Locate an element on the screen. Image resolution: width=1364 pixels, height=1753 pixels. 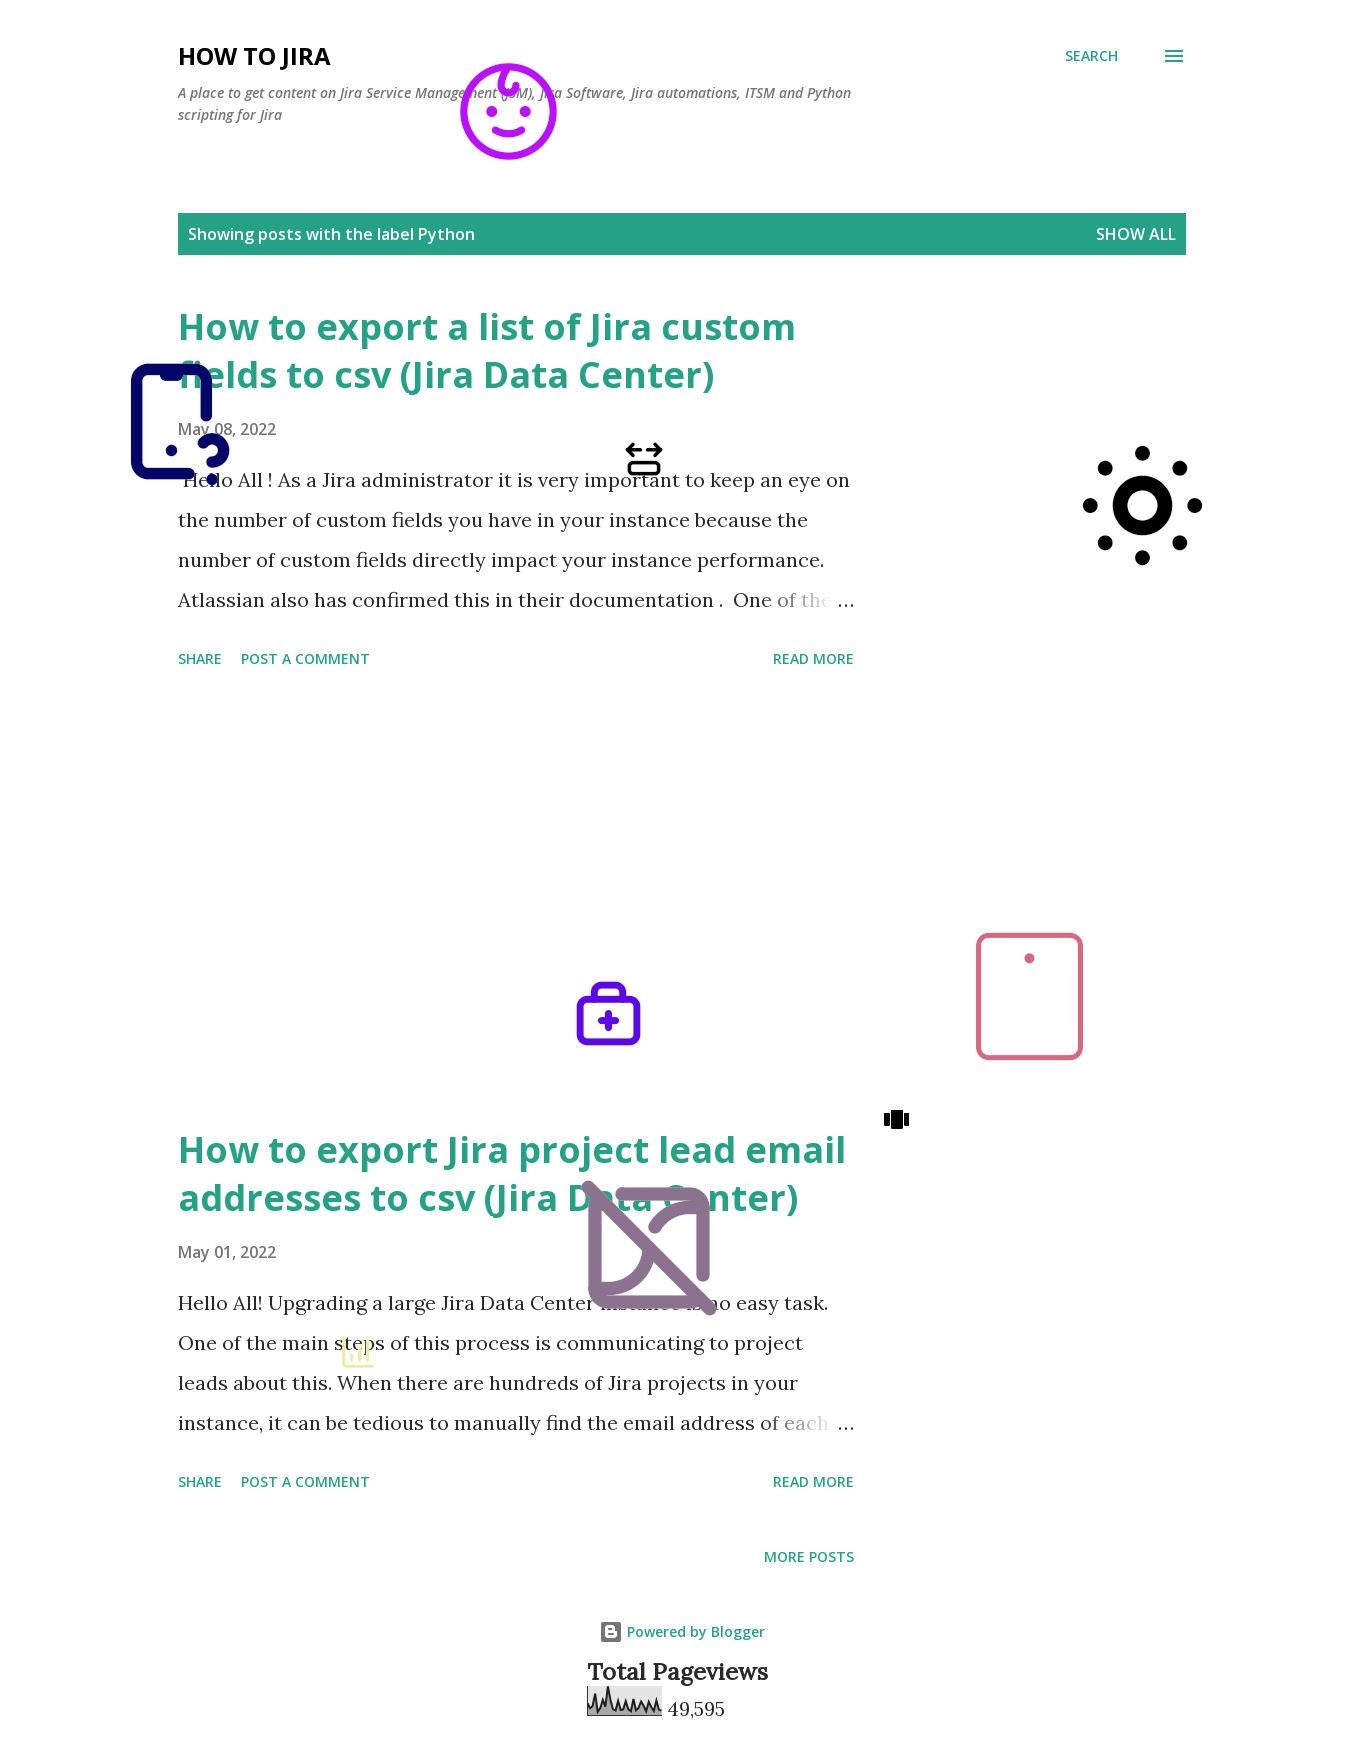
access health or medical resources is located at coordinates (608, 1013).